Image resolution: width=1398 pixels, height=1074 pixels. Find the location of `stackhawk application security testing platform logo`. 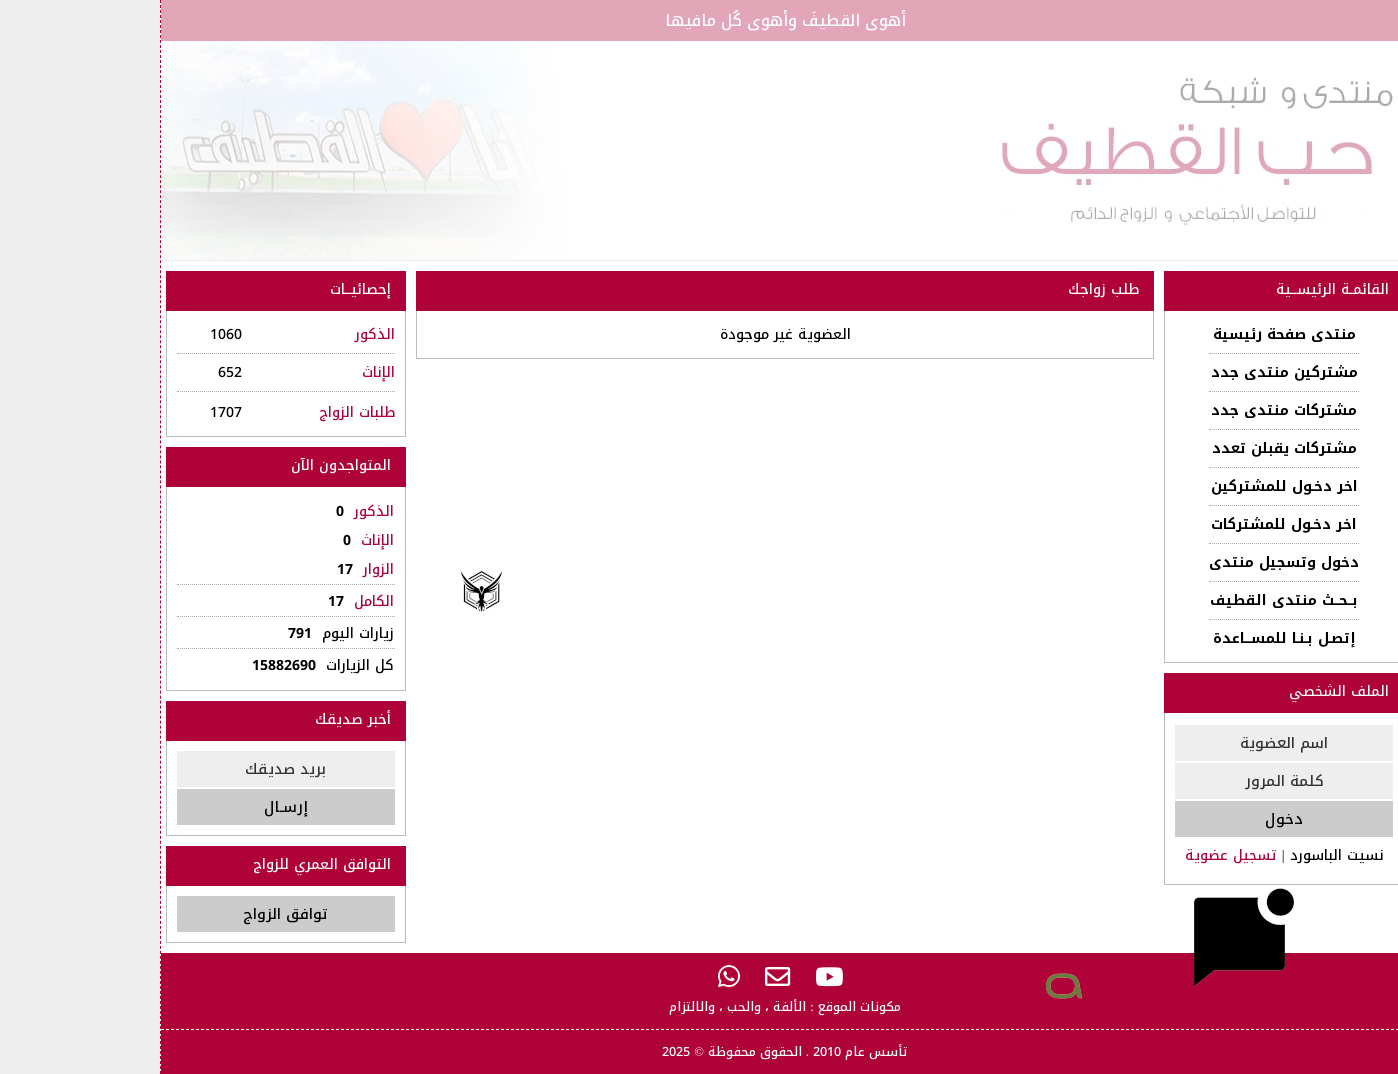

stackhawk application security testing platform logo is located at coordinates (481, 591).